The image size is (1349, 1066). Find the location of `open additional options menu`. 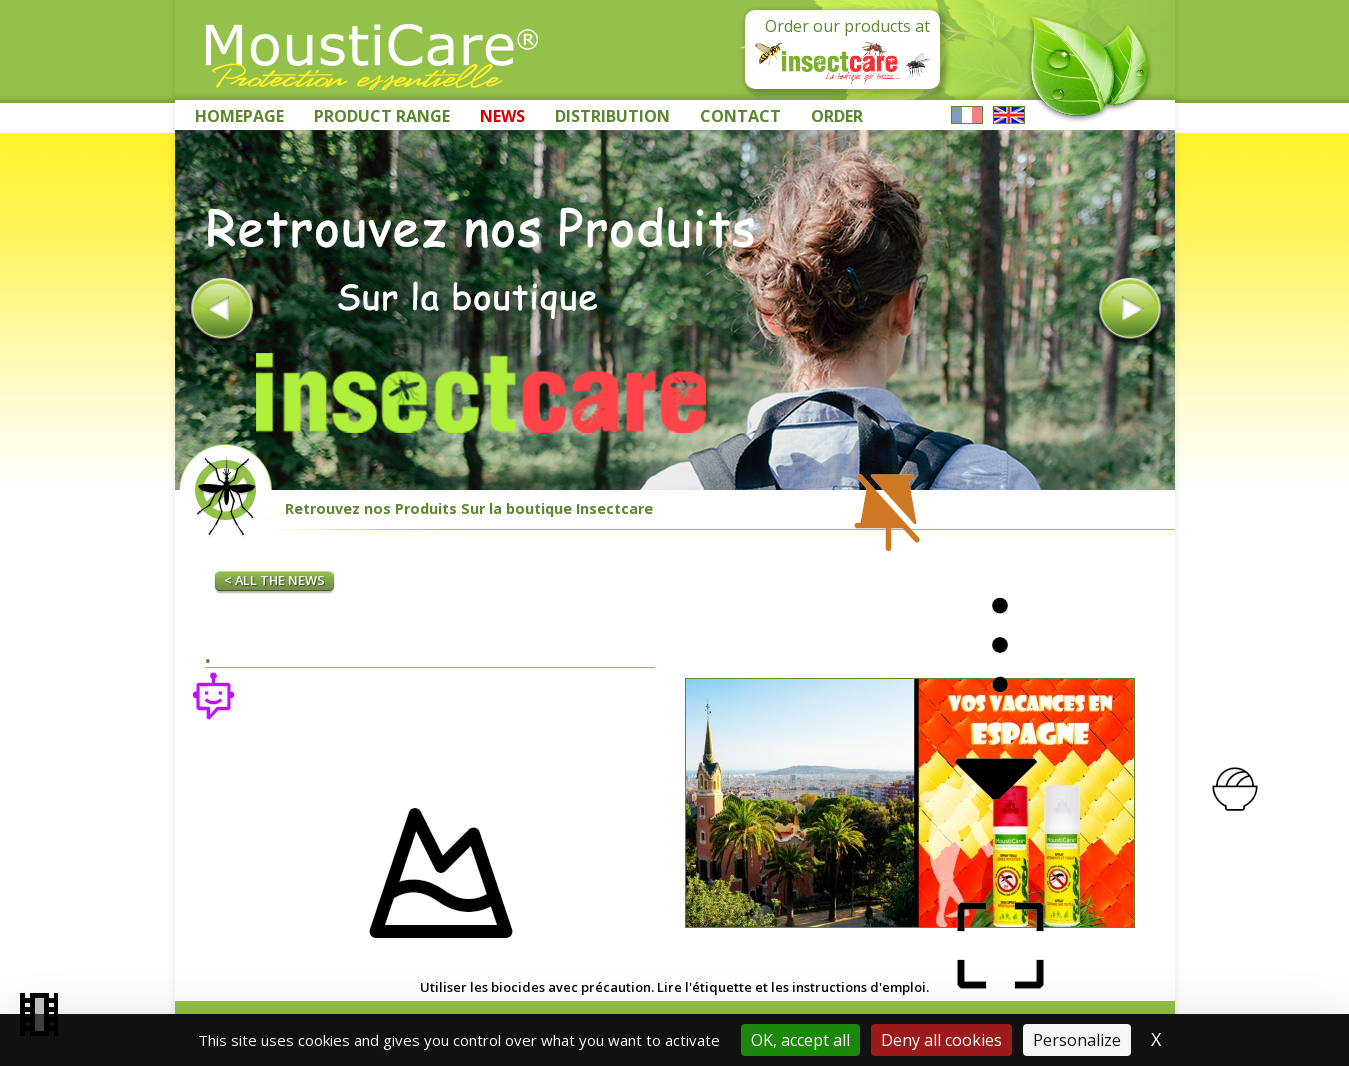

open additional options menu is located at coordinates (1000, 645).